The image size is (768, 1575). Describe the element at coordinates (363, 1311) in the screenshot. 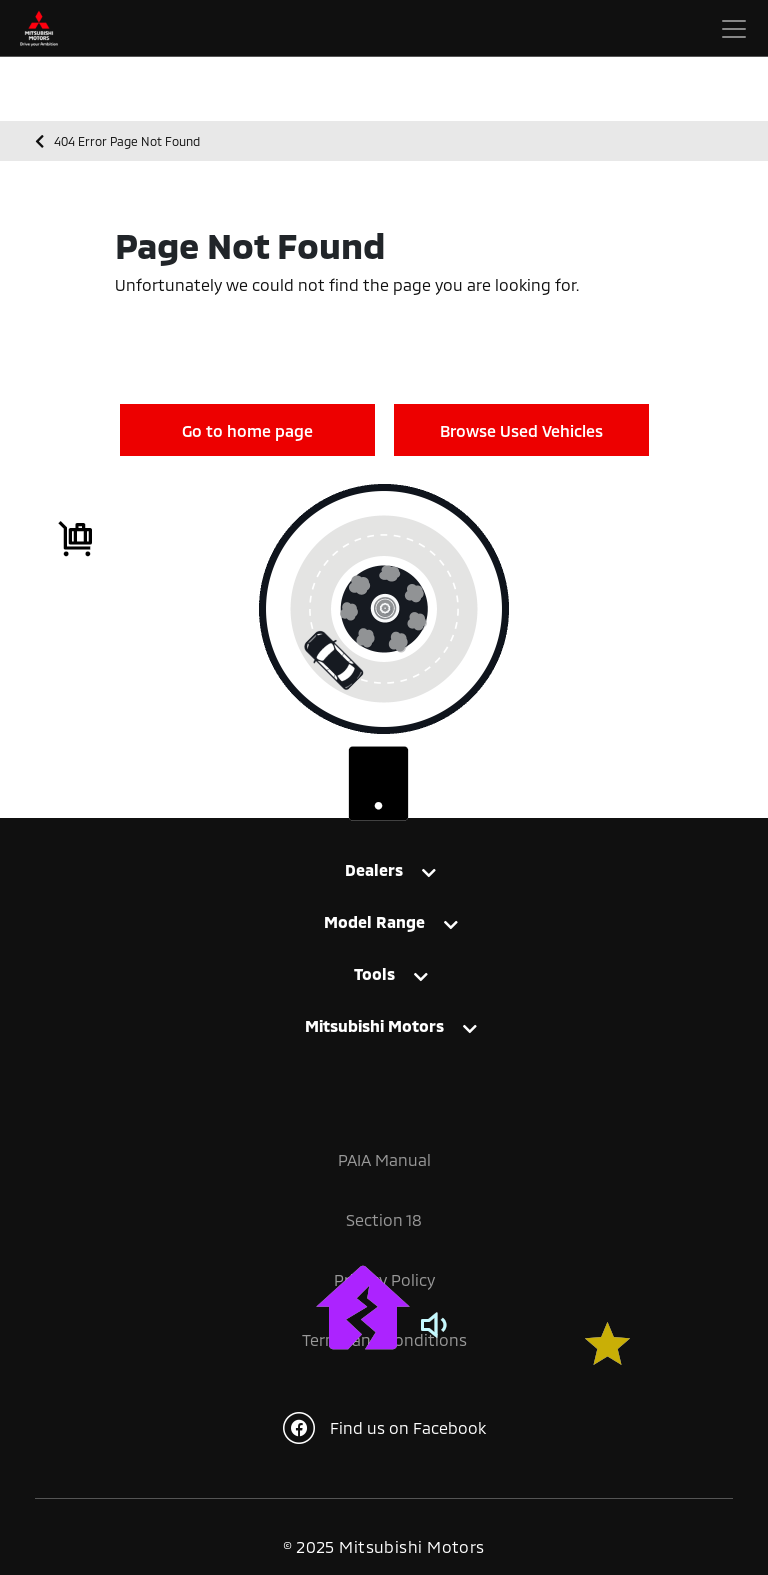

I see `indicates earthquake alert or warning` at that location.